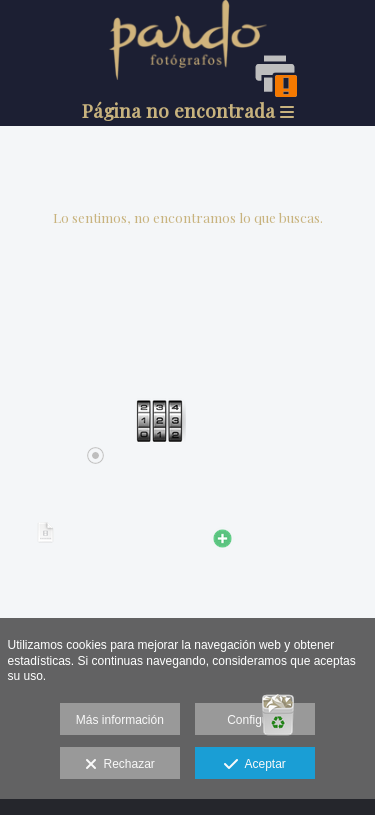 The height and width of the screenshot is (815, 375). I want to click on indicates a newly added file in version control, so click(222, 538).